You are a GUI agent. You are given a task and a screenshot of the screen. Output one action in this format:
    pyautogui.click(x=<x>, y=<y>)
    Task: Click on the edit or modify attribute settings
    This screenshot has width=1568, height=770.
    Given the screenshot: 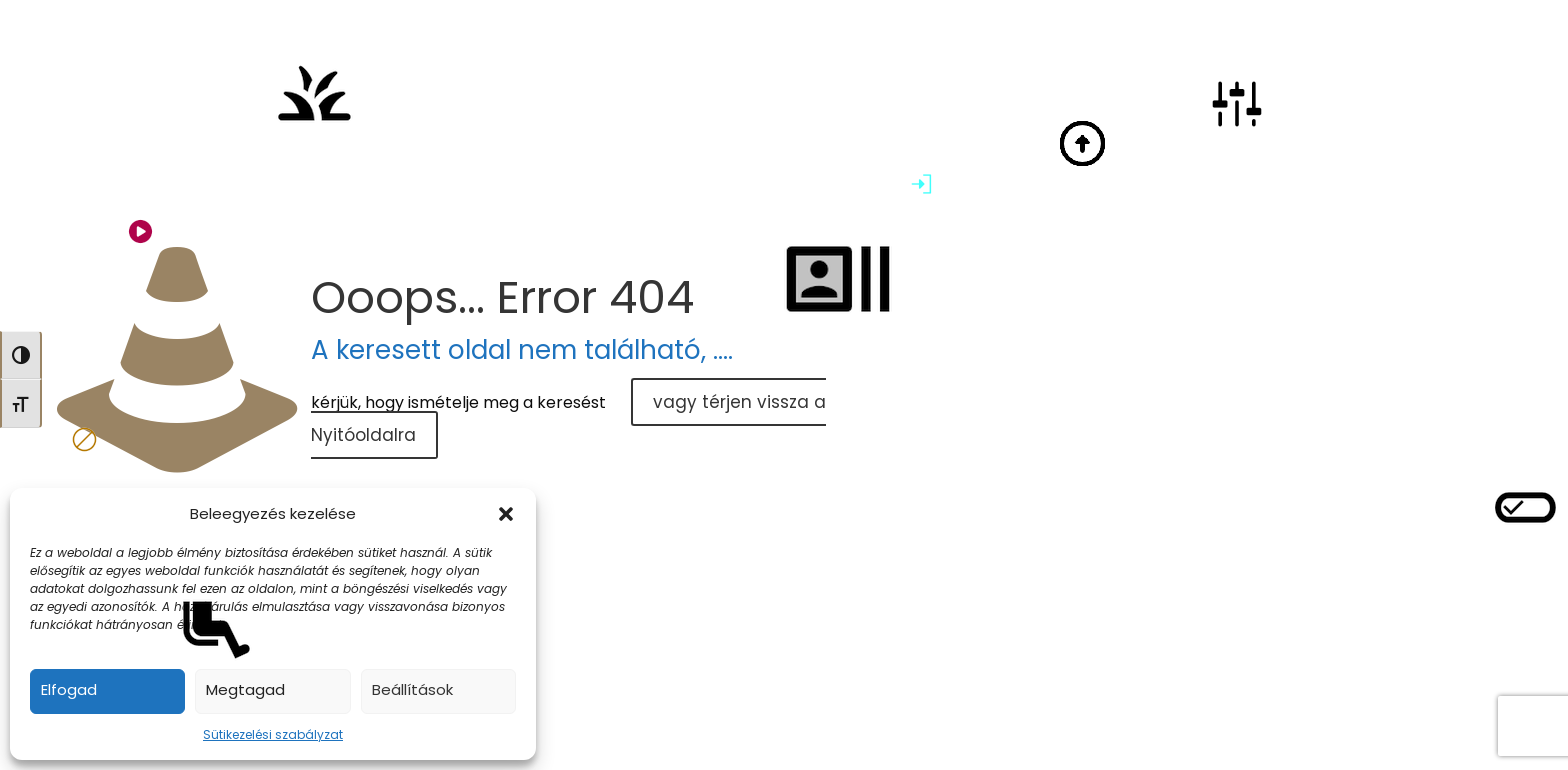 What is the action you would take?
    pyautogui.click(x=1525, y=507)
    